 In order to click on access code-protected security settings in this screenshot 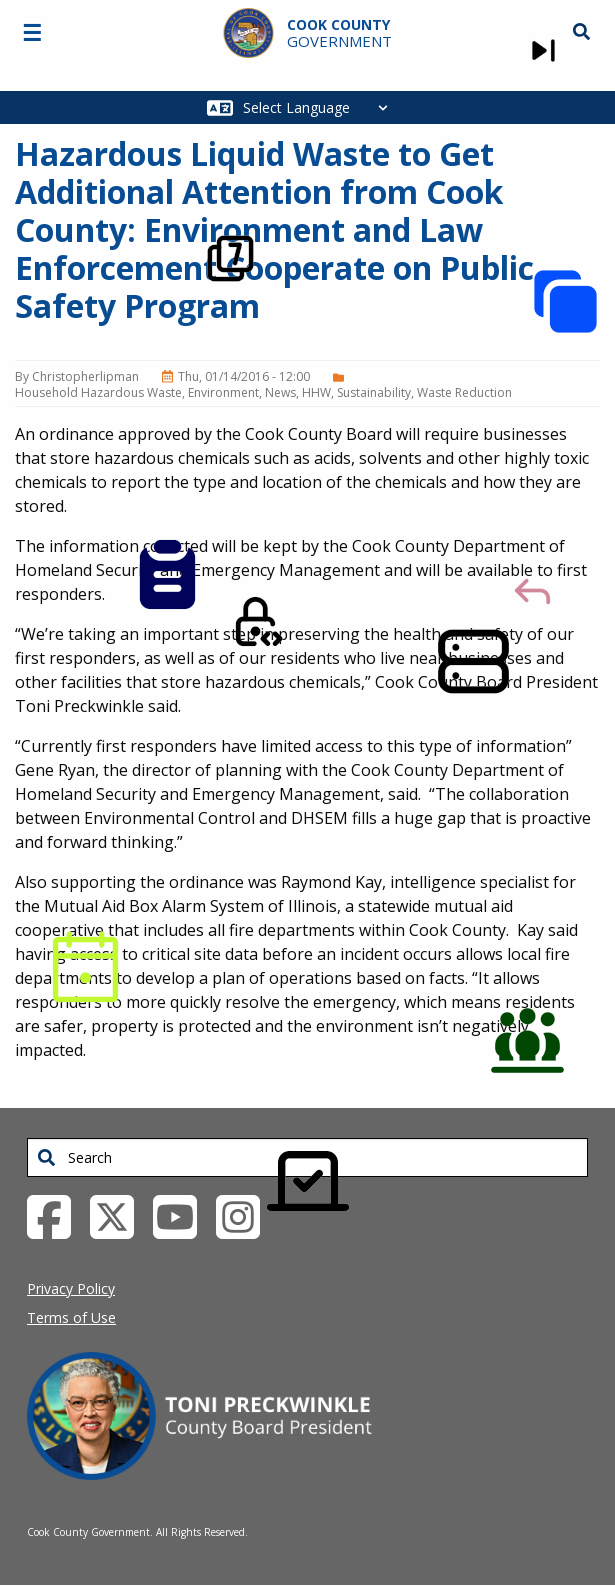, I will do `click(255, 621)`.